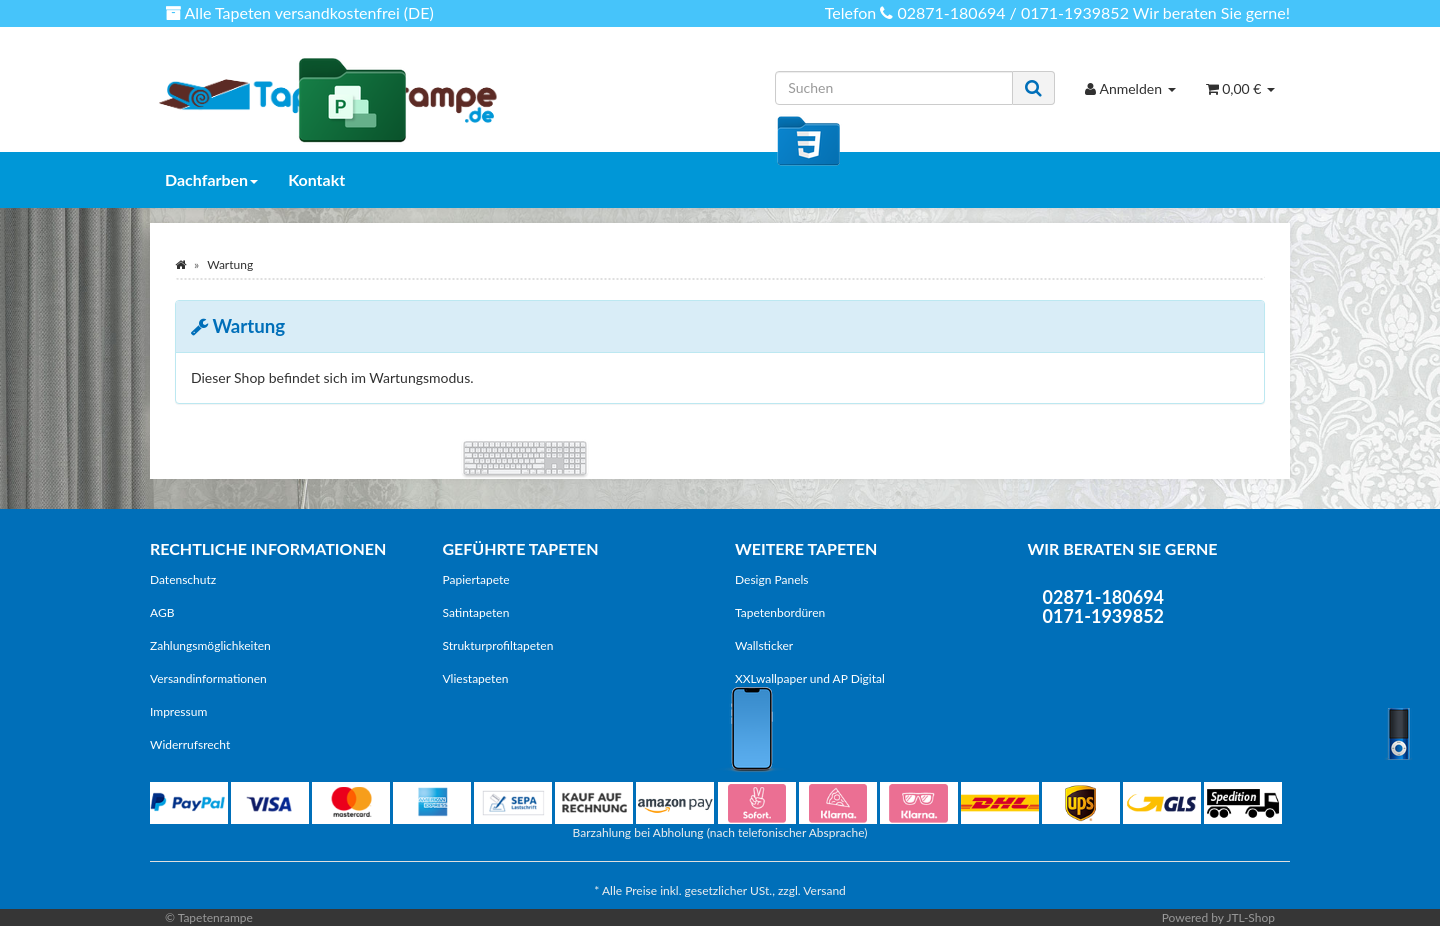  I want to click on connect a bluetooth keyboard, so click(525, 458).